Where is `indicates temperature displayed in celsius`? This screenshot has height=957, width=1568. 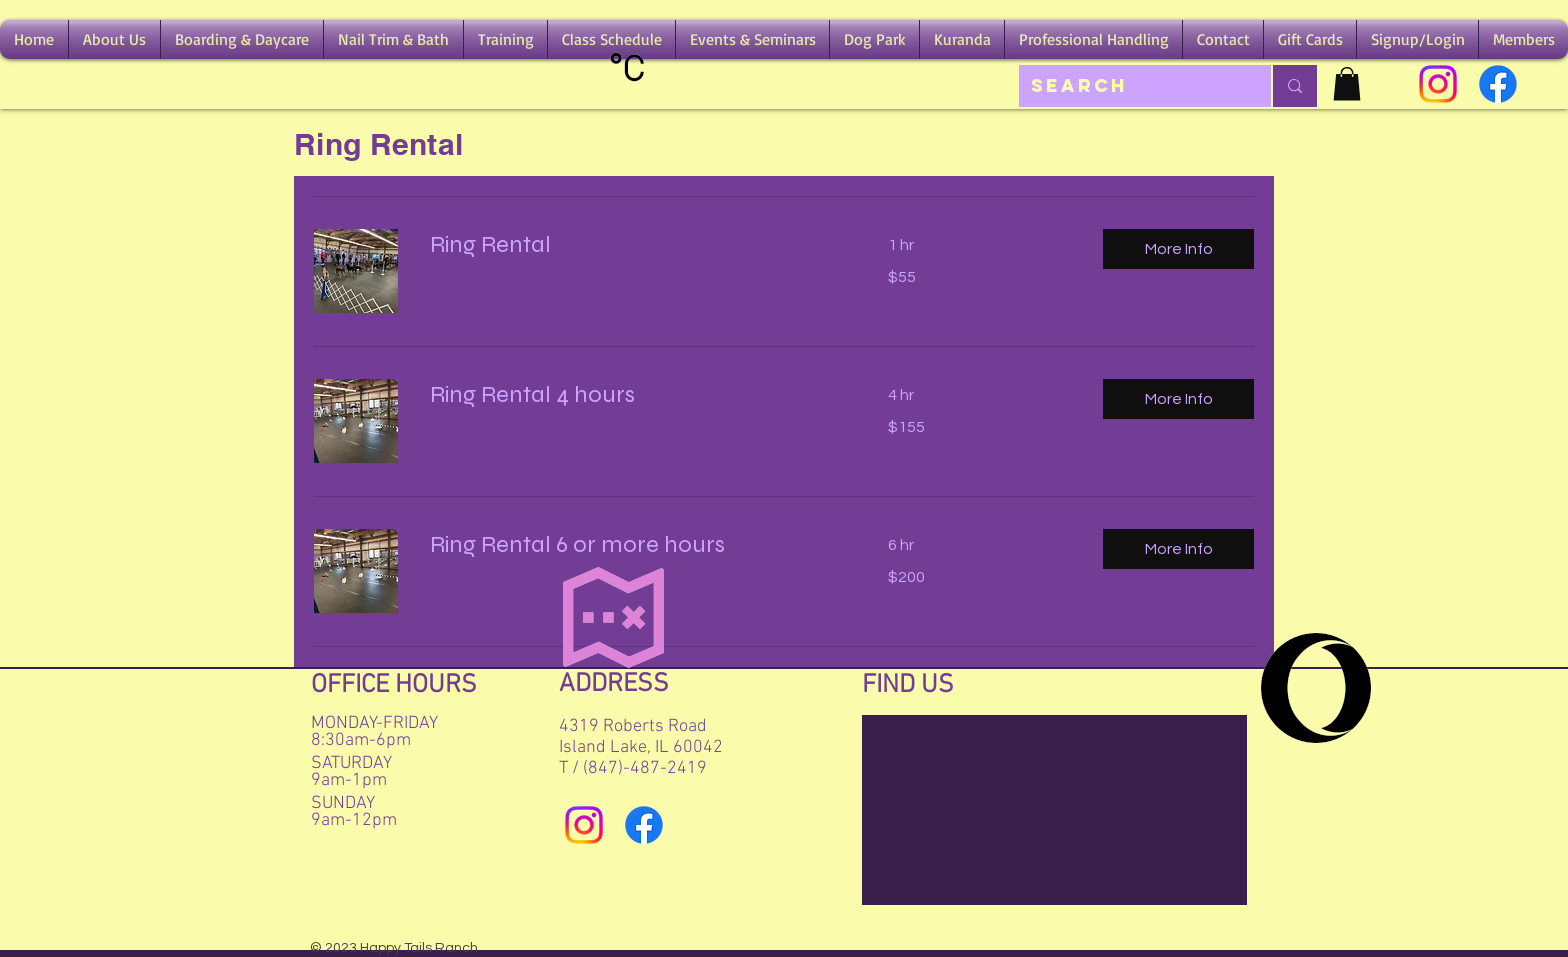
indicates temperature displayed in celsius is located at coordinates (628, 67).